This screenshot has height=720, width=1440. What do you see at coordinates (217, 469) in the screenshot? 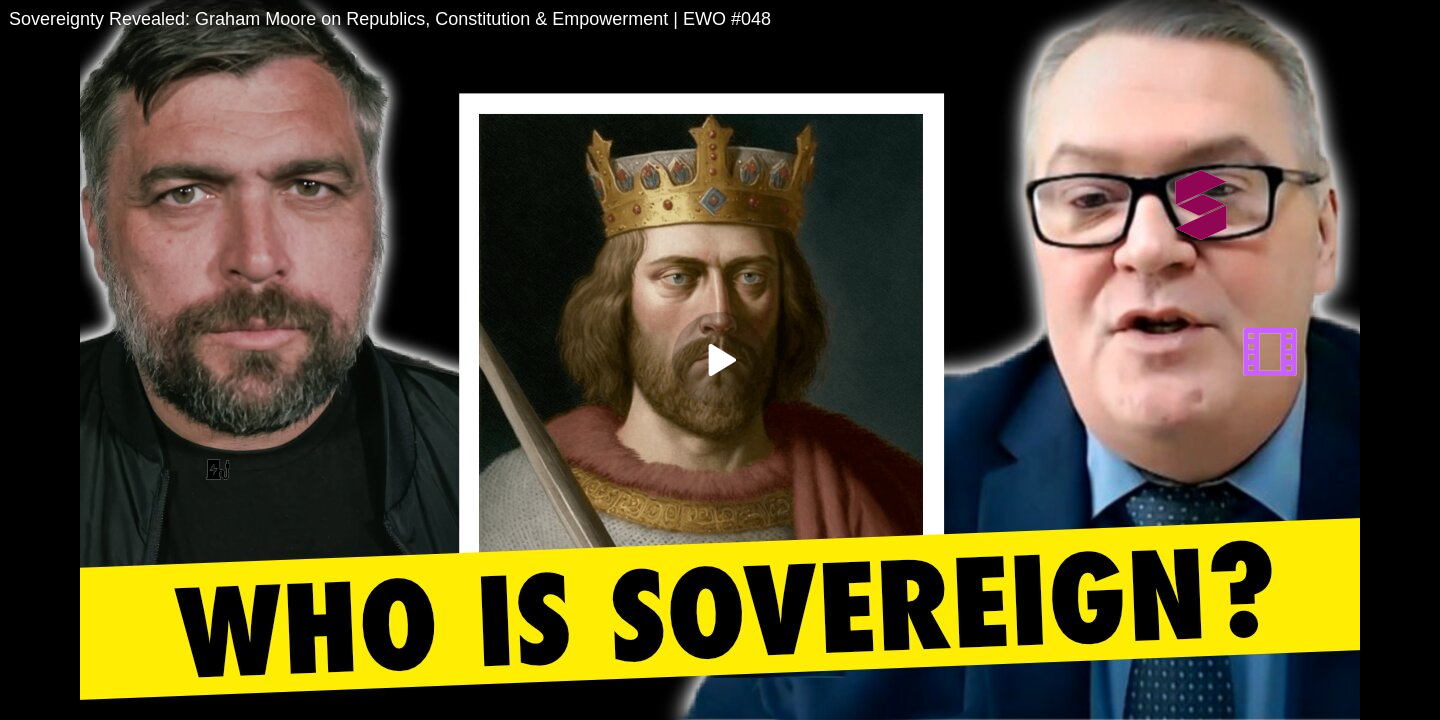
I see `find nearby electric vehicle charging stations` at bounding box center [217, 469].